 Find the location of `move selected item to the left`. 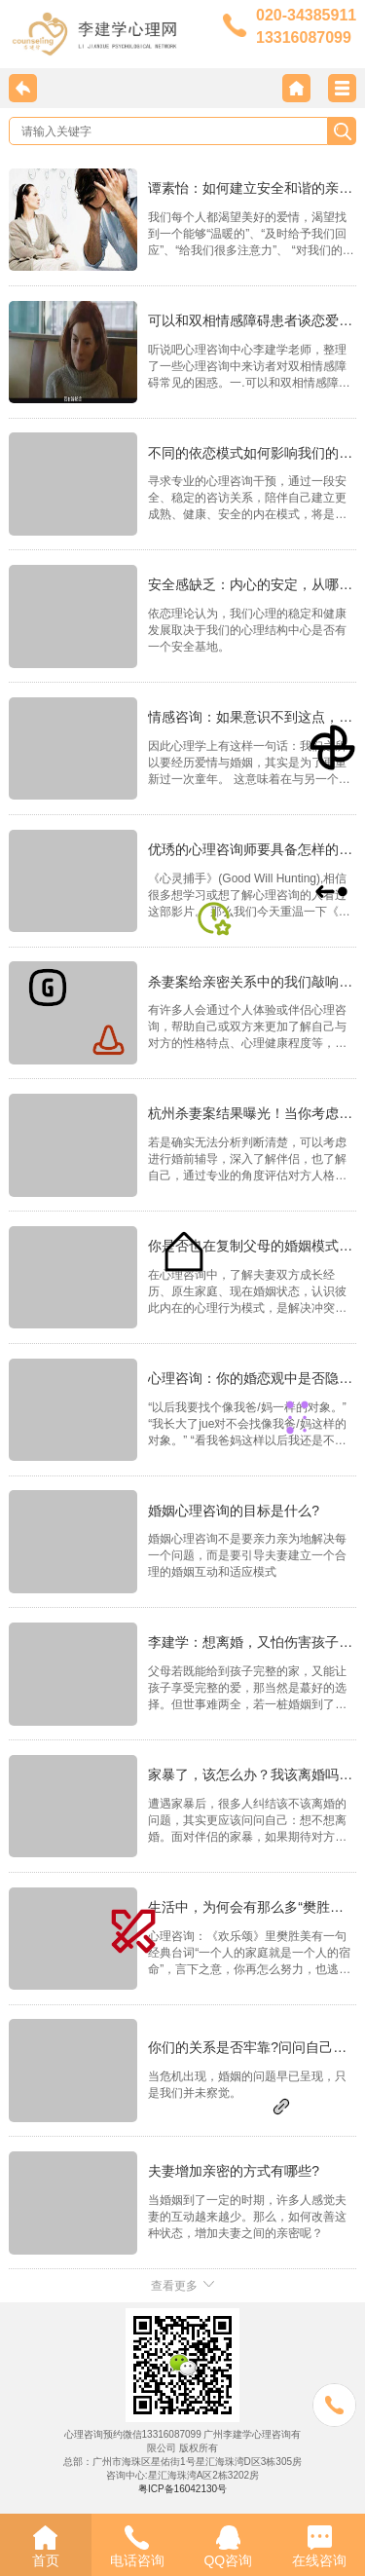

move selected item to the left is located at coordinates (331, 891).